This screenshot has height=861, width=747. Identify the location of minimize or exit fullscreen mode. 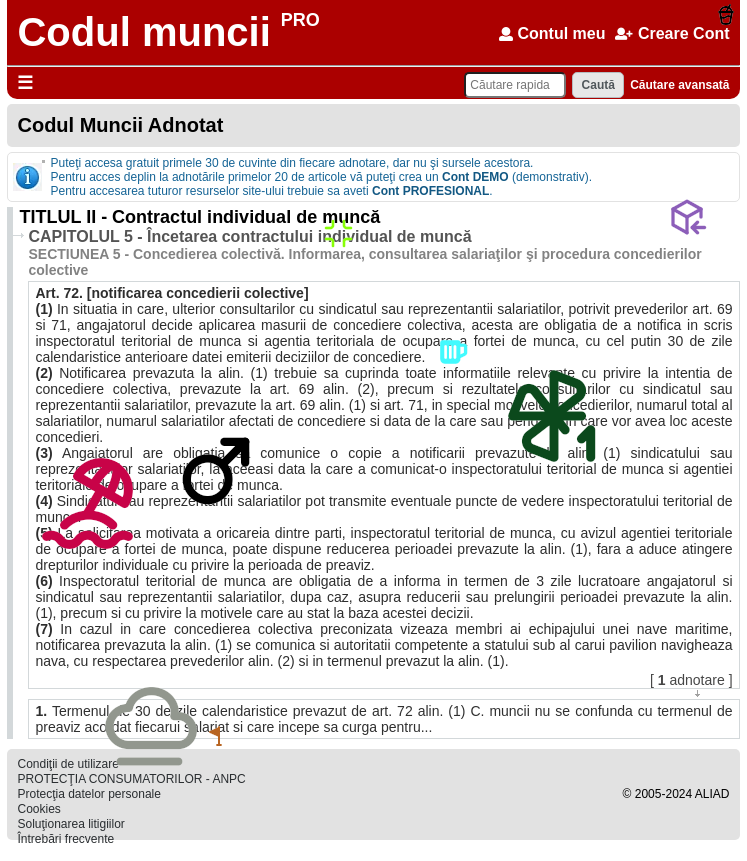
(338, 233).